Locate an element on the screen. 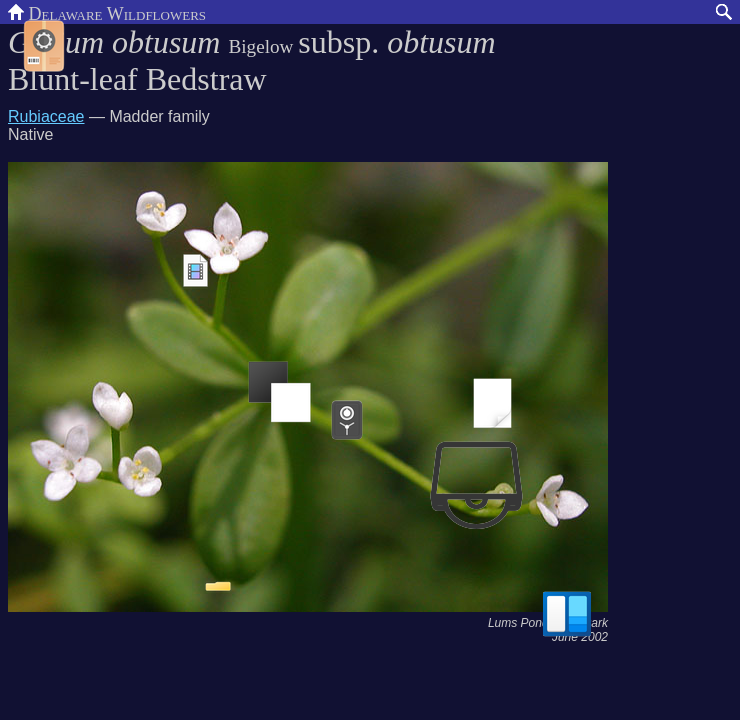 This screenshot has height=720, width=740. indicates package manager is processing is located at coordinates (44, 46).